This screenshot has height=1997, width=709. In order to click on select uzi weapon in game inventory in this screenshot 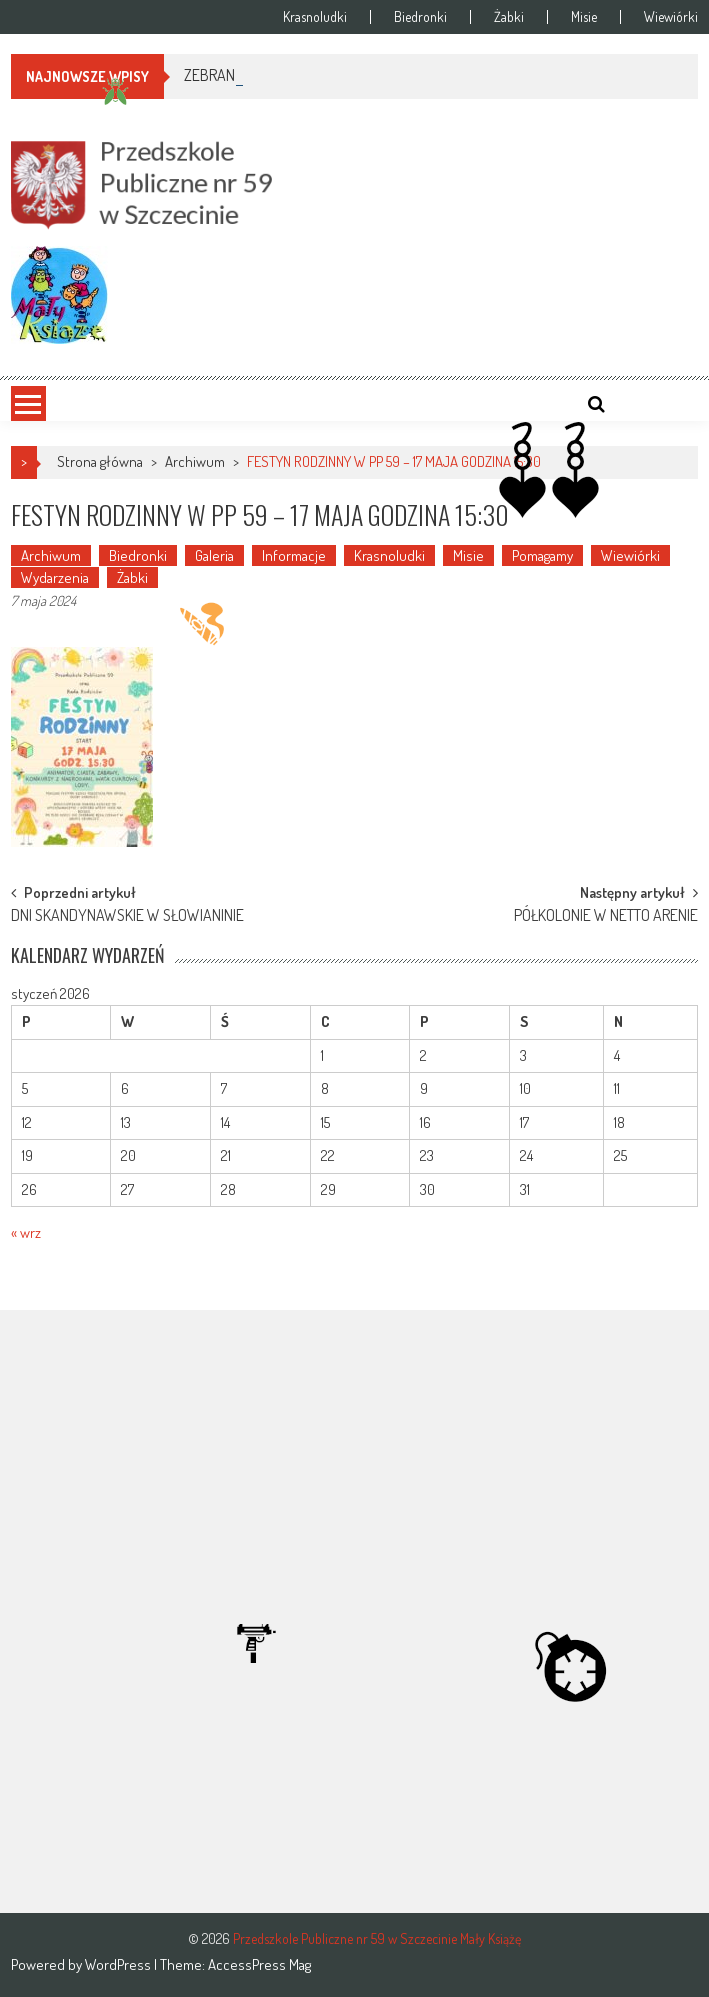, I will do `click(256, 1643)`.